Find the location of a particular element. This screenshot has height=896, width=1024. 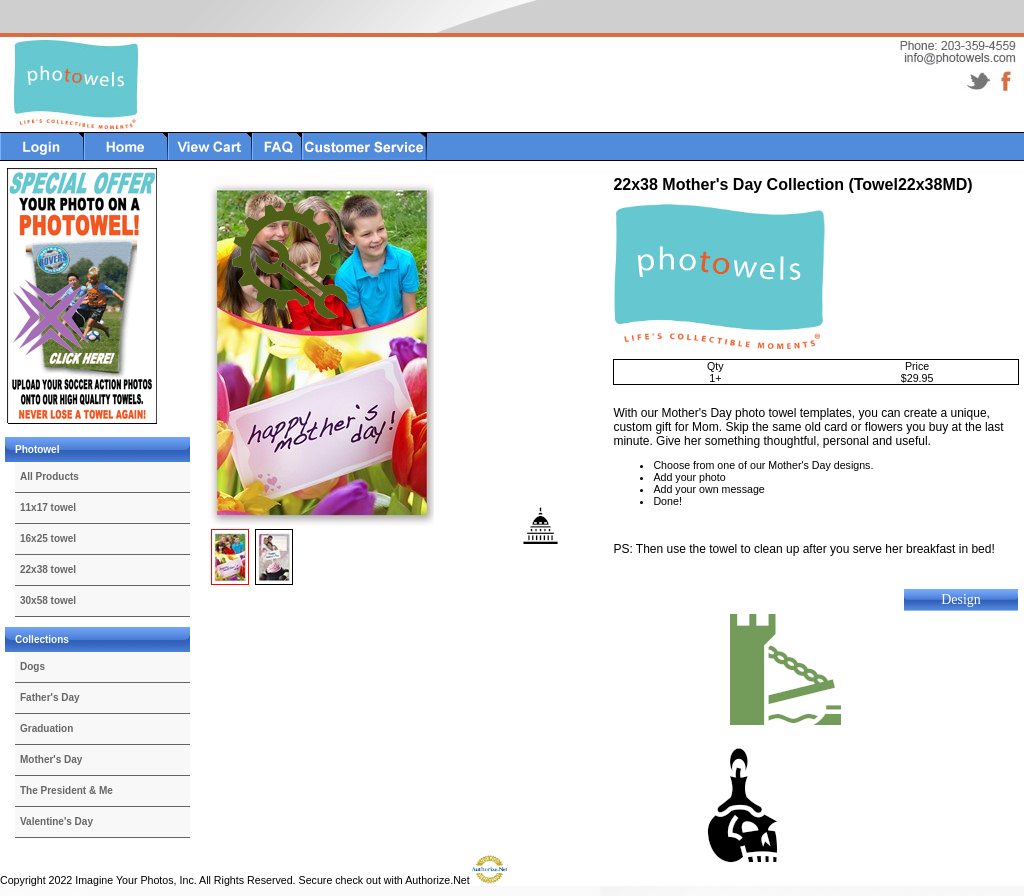

a decorative cross or star emblem for game UI is located at coordinates (50, 317).